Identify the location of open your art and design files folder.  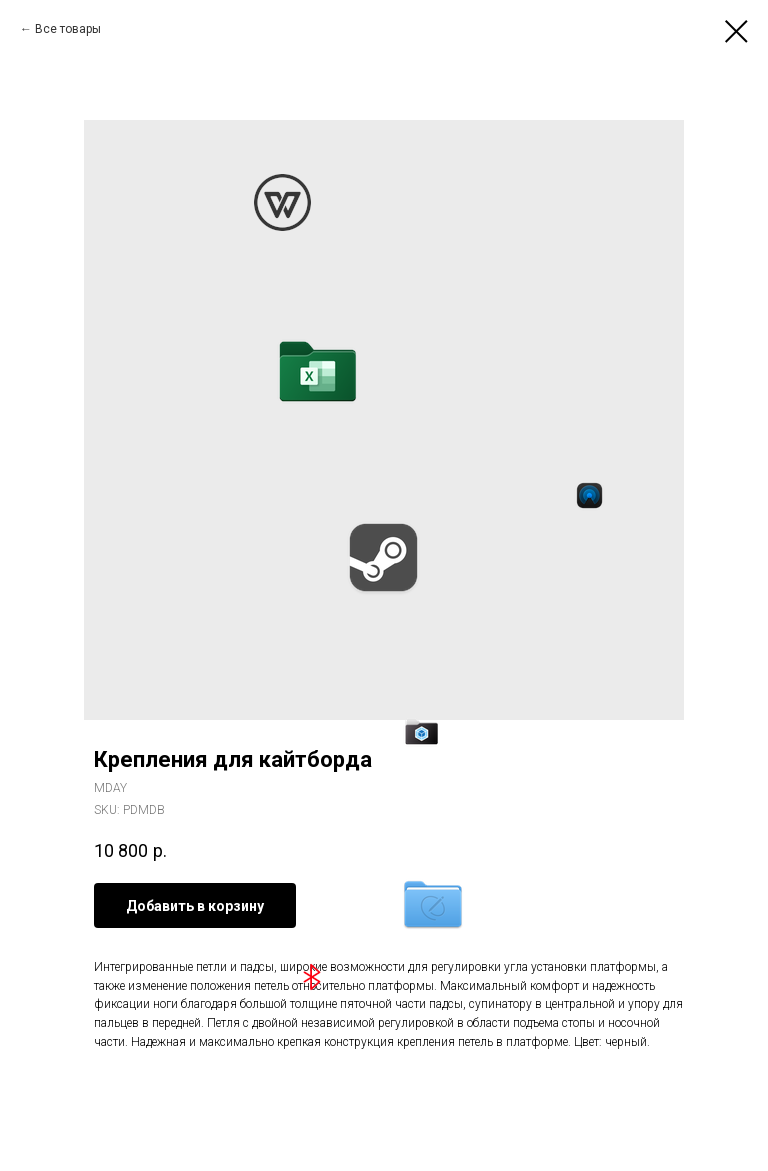
(433, 904).